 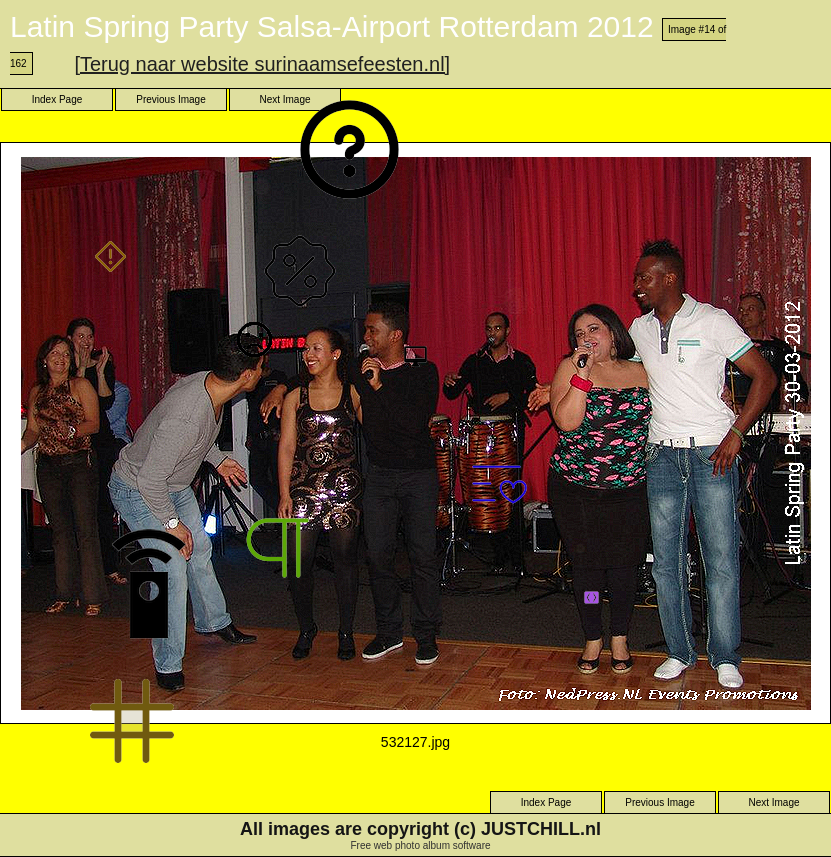 What do you see at coordinates (110, 256) in the screenshot?
I see `indicates a warning or caution state` at bounding box center [110, 256].